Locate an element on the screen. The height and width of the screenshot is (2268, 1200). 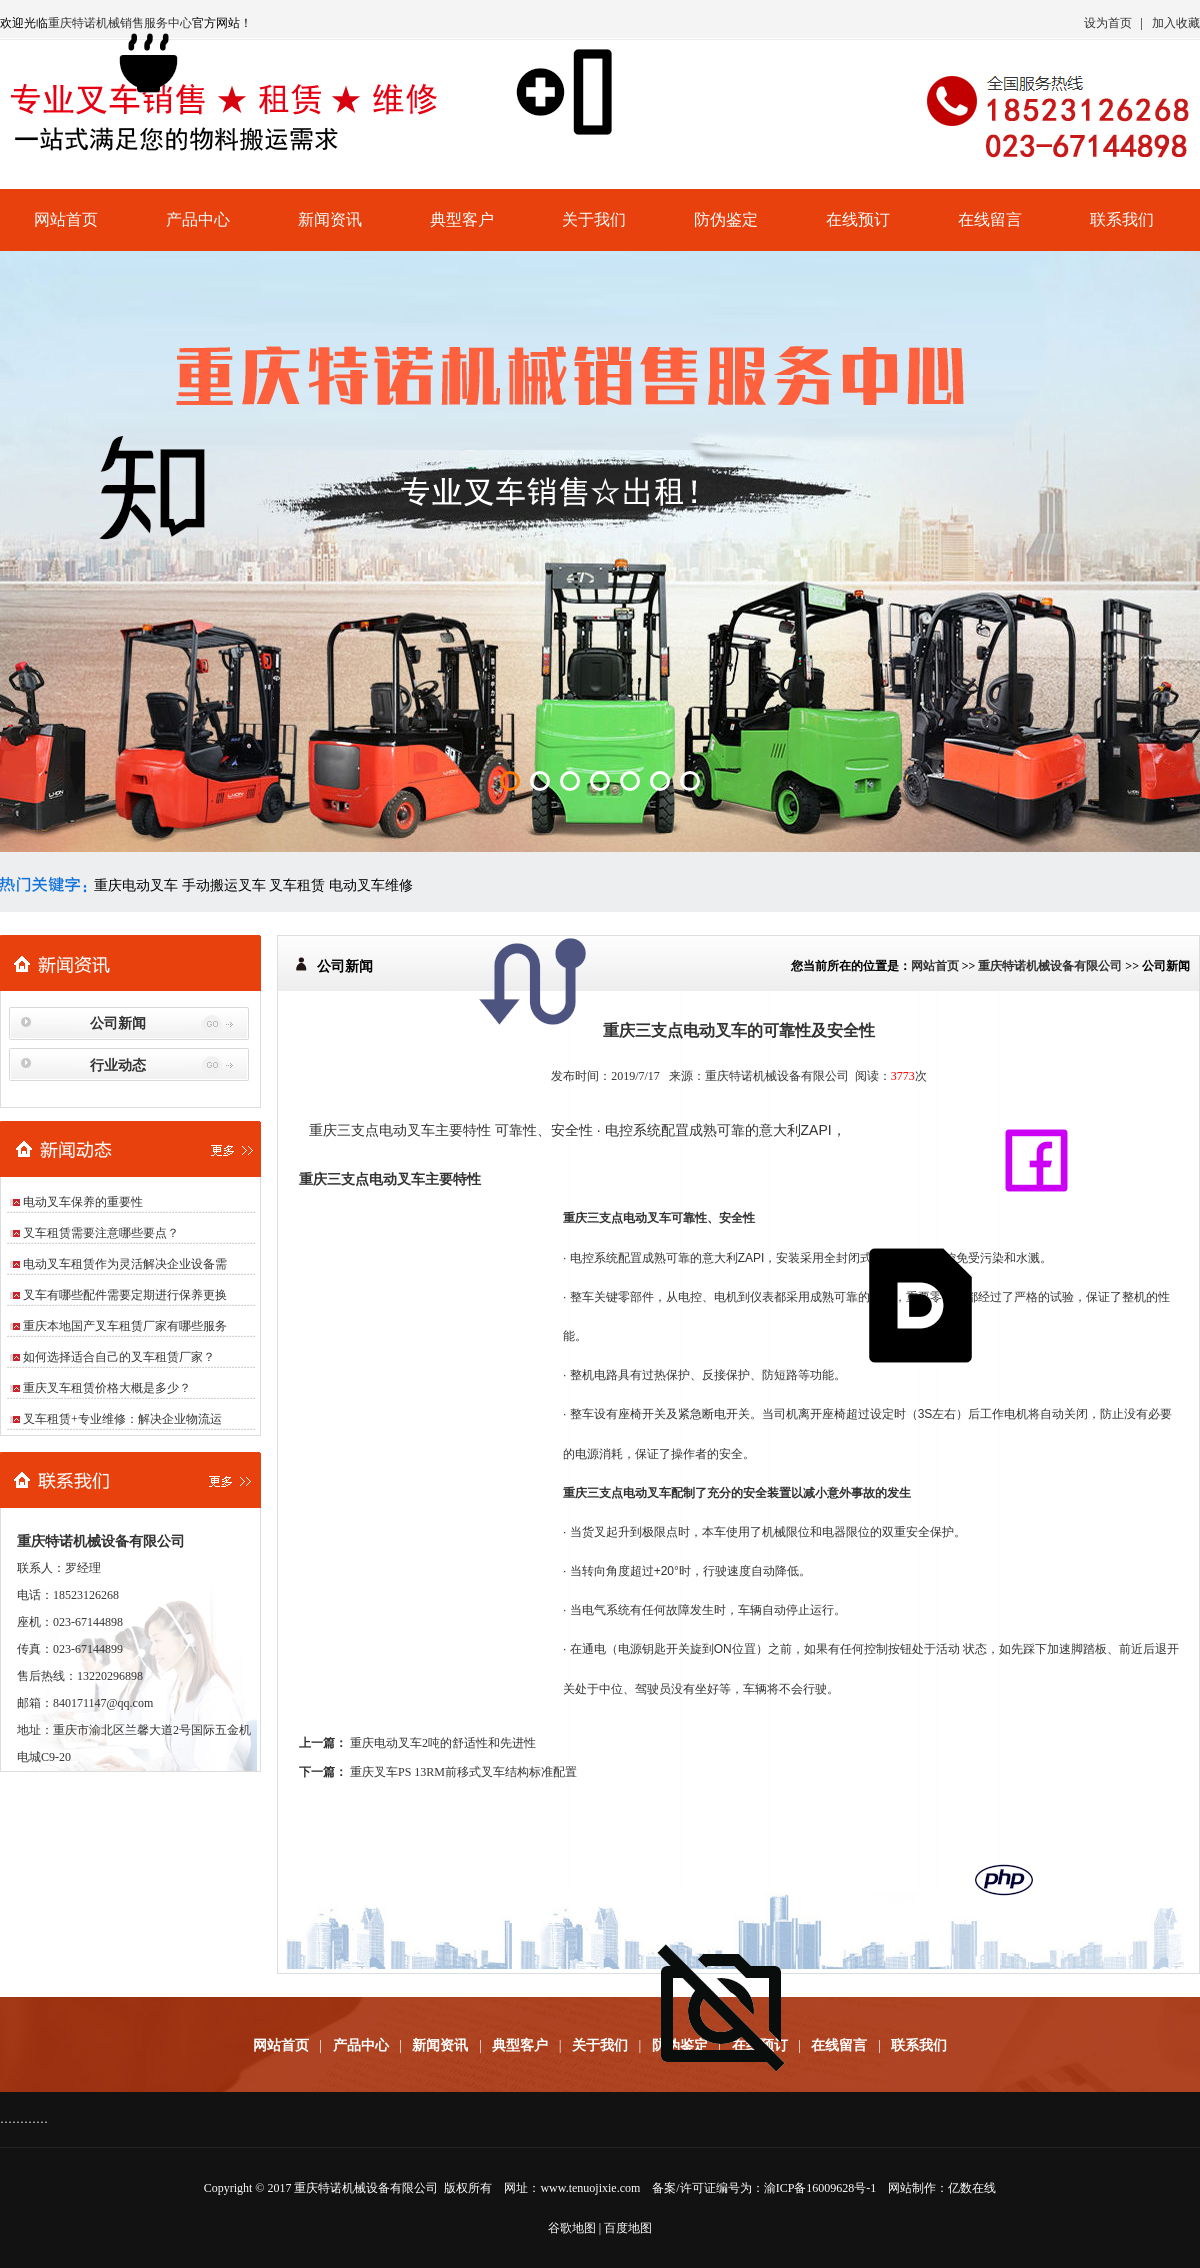
open zhihu app is located at coordinates (152, 487).